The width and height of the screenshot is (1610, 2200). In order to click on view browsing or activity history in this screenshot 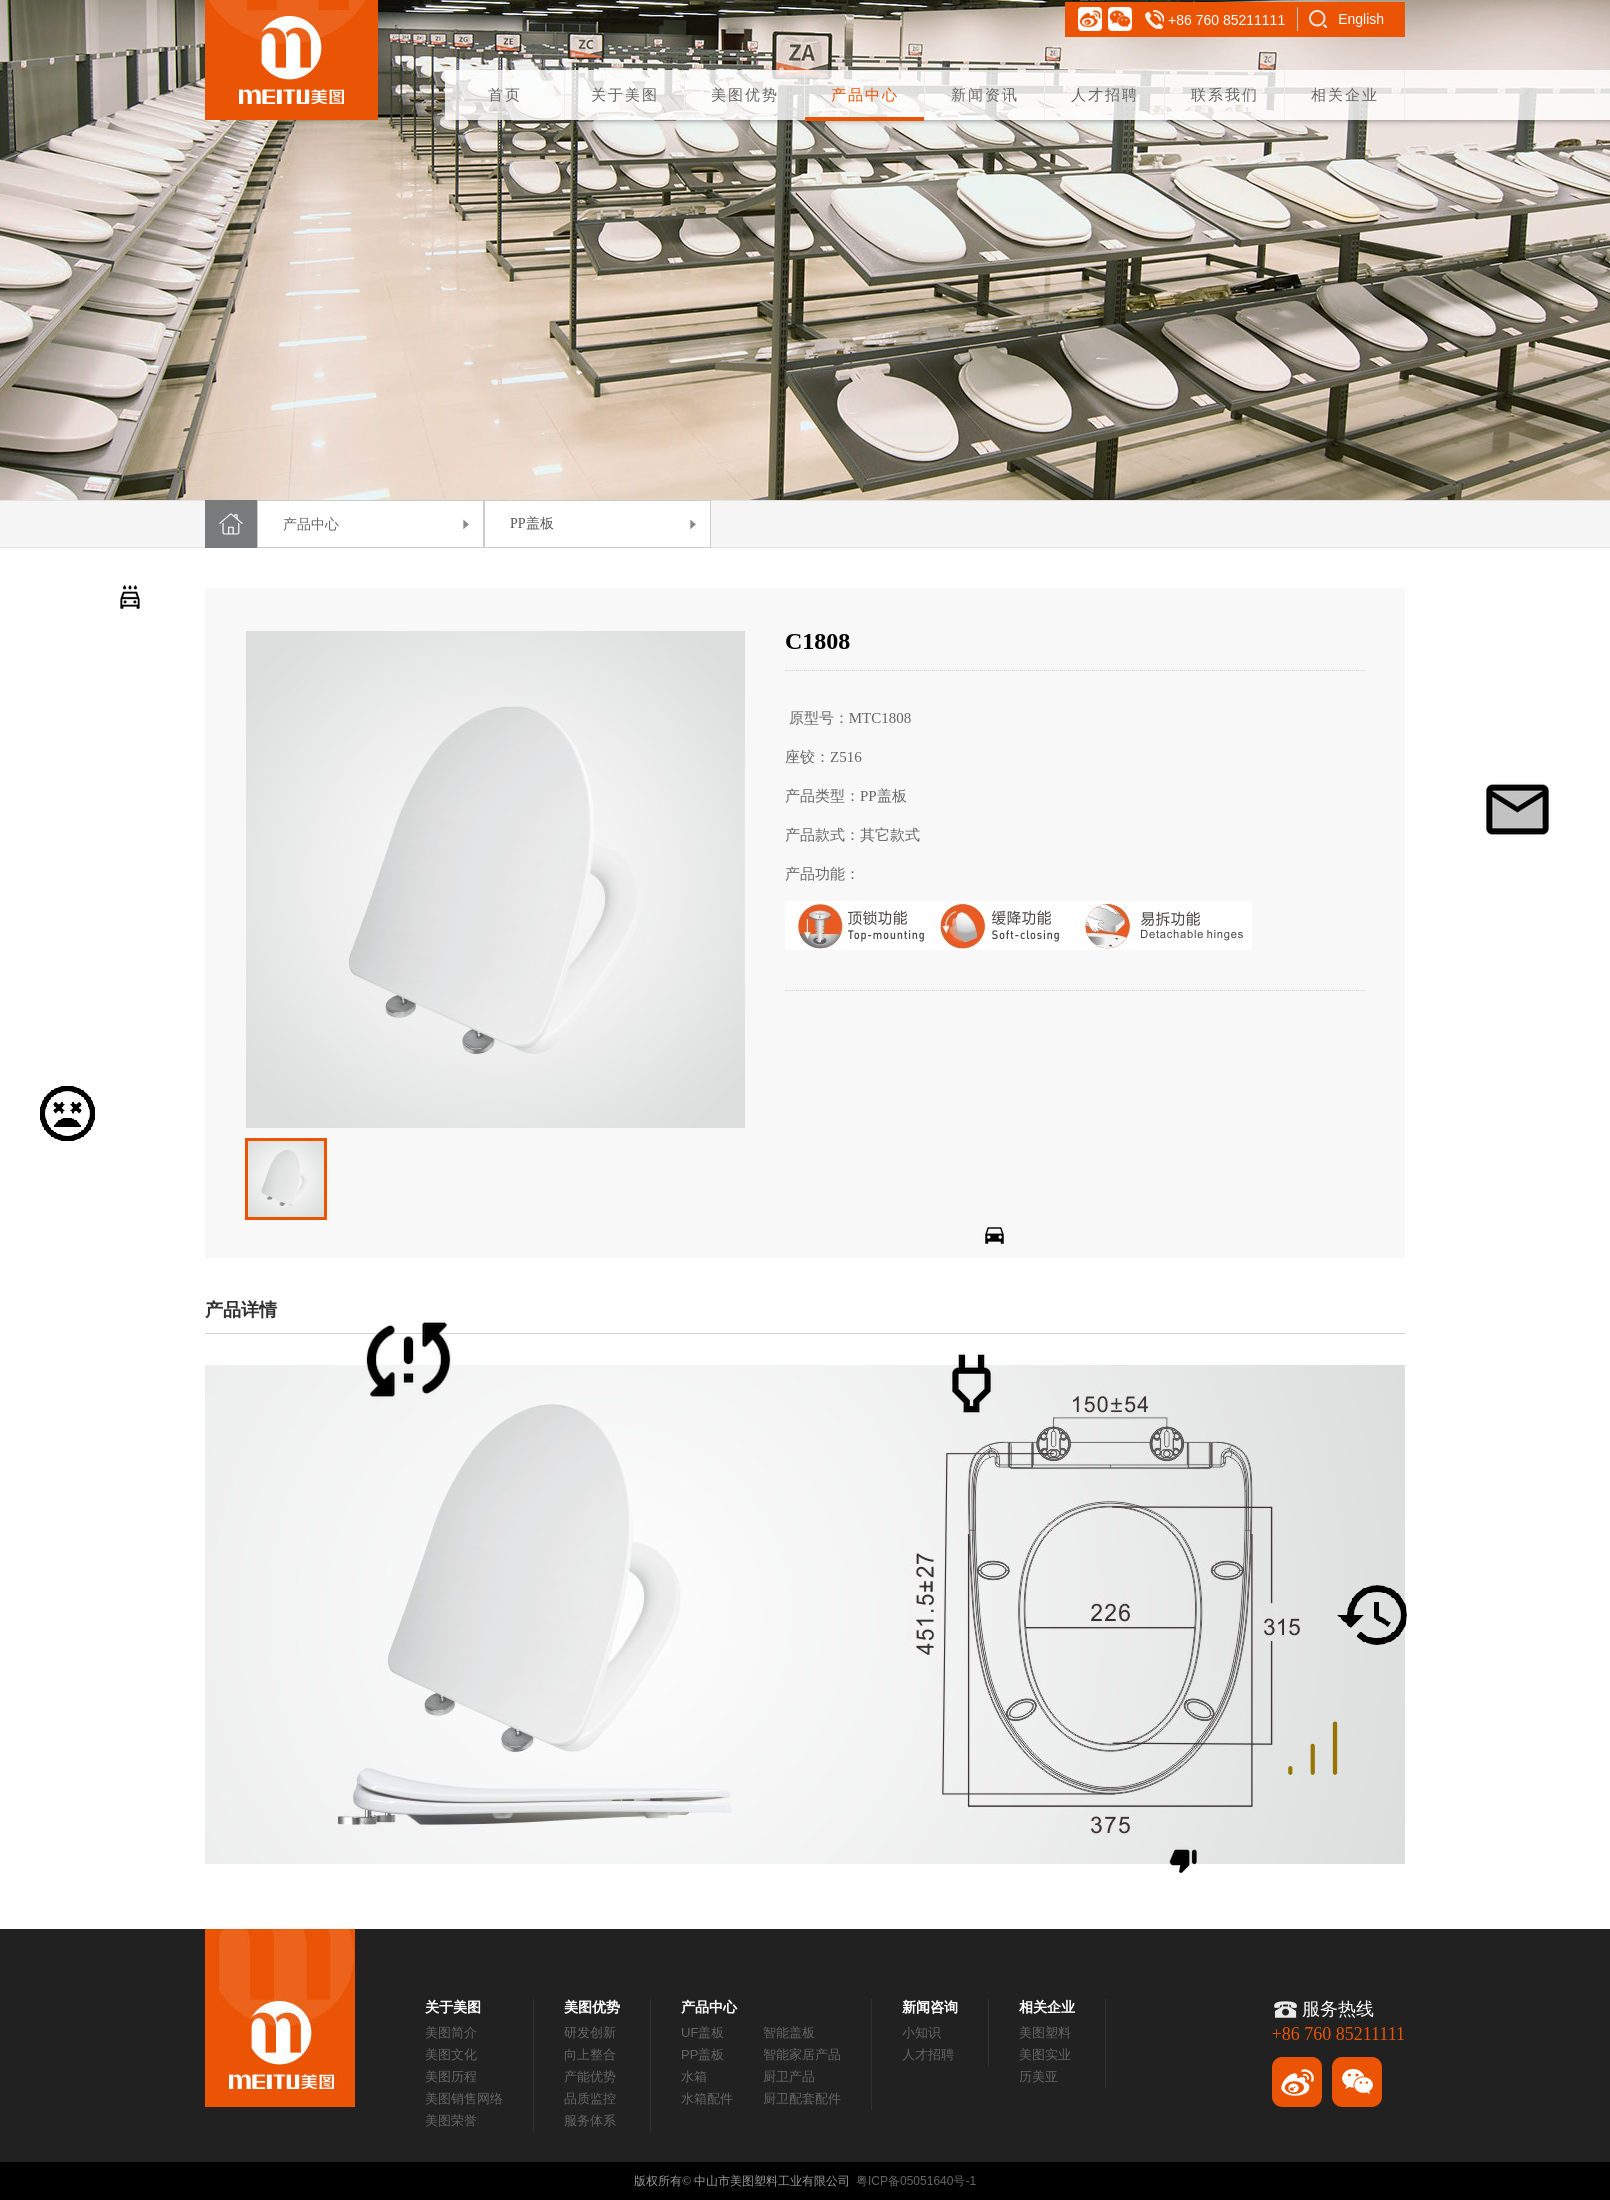, I will do `click(1374, 1615)`.